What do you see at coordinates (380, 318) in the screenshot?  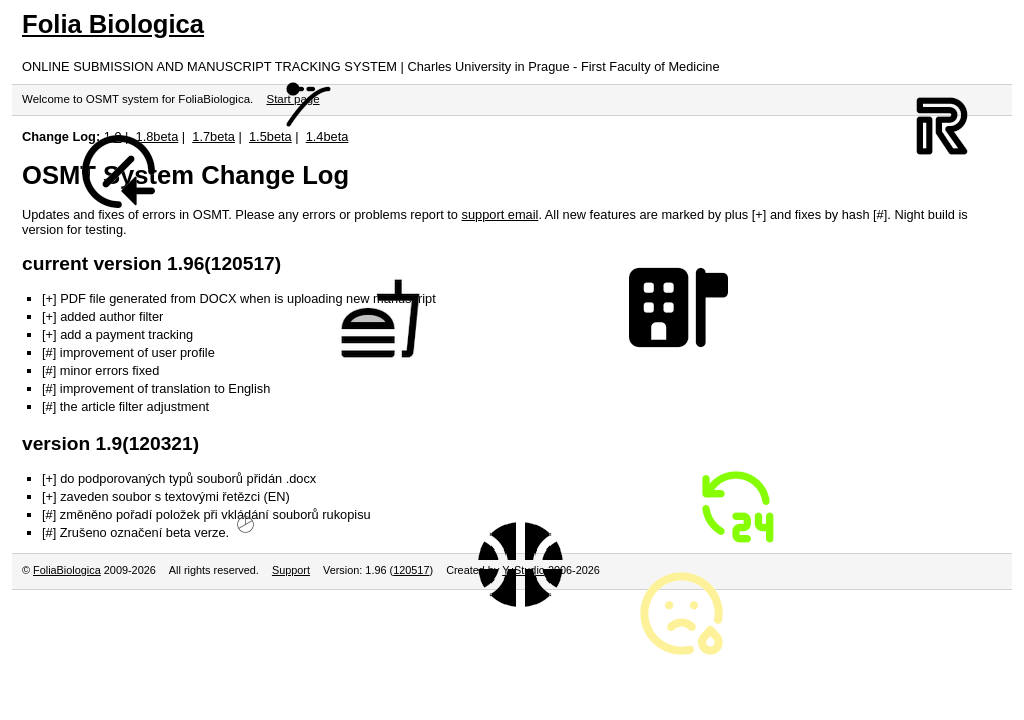 I see `find nearby fast food restaurants` at bounding box center [380, 318].